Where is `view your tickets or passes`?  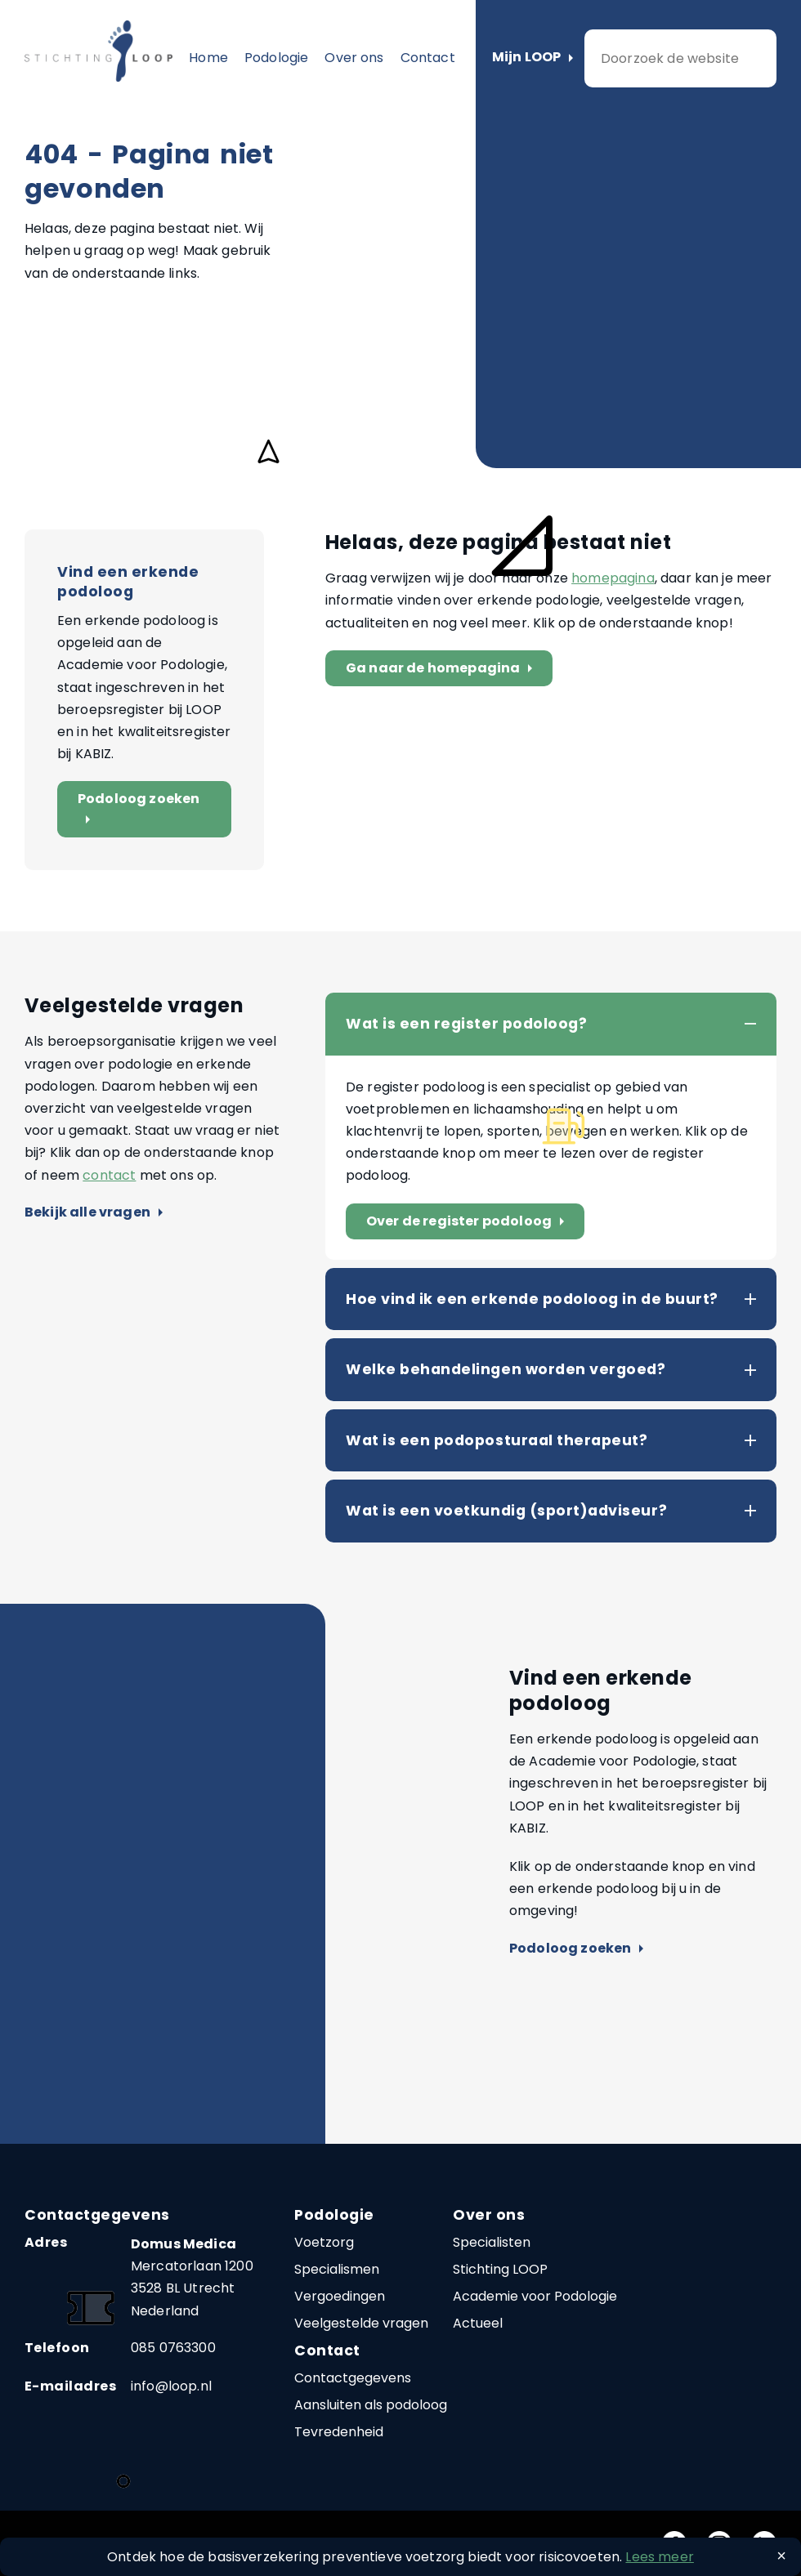 view your tickets or passes is located at coordinates (91, 2308).